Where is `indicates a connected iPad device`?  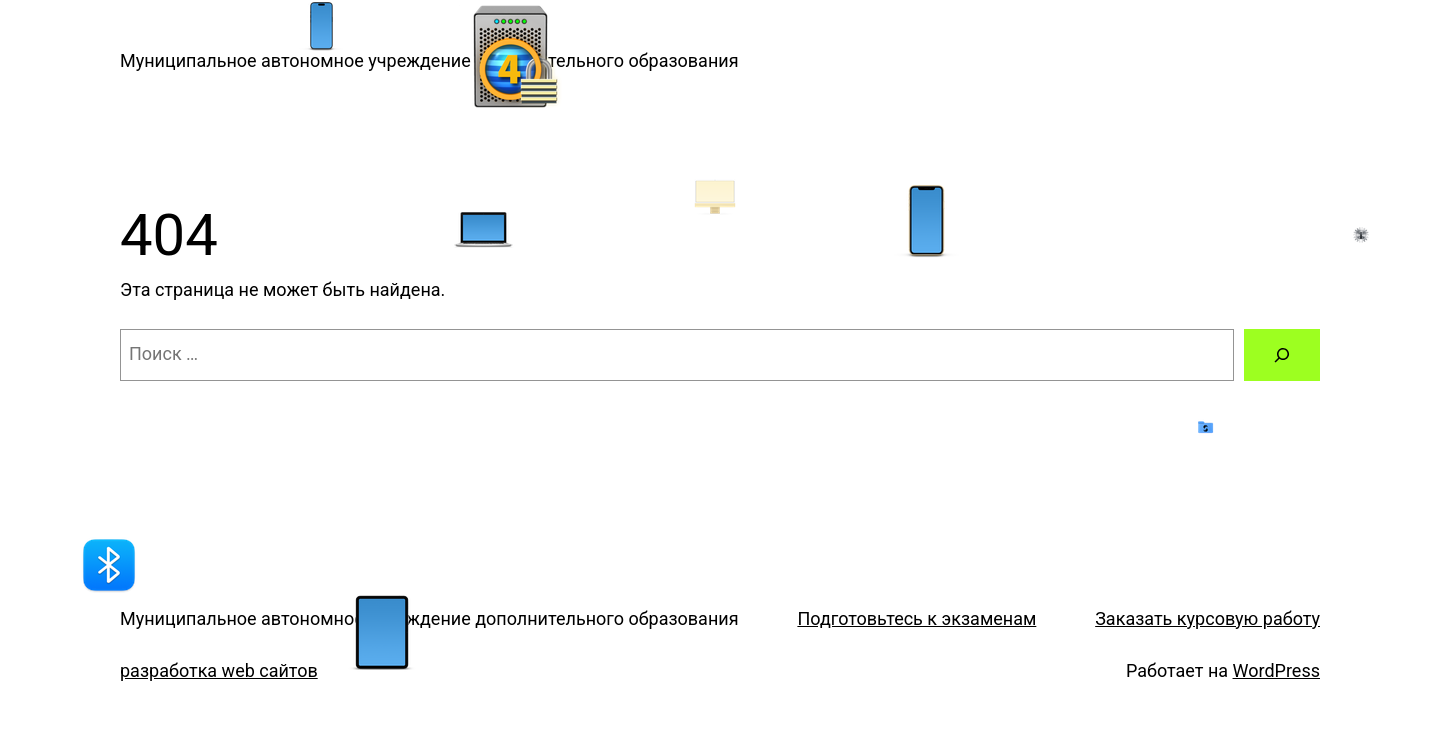
indicates a connected iPad device is located at coordinates (382, 633).